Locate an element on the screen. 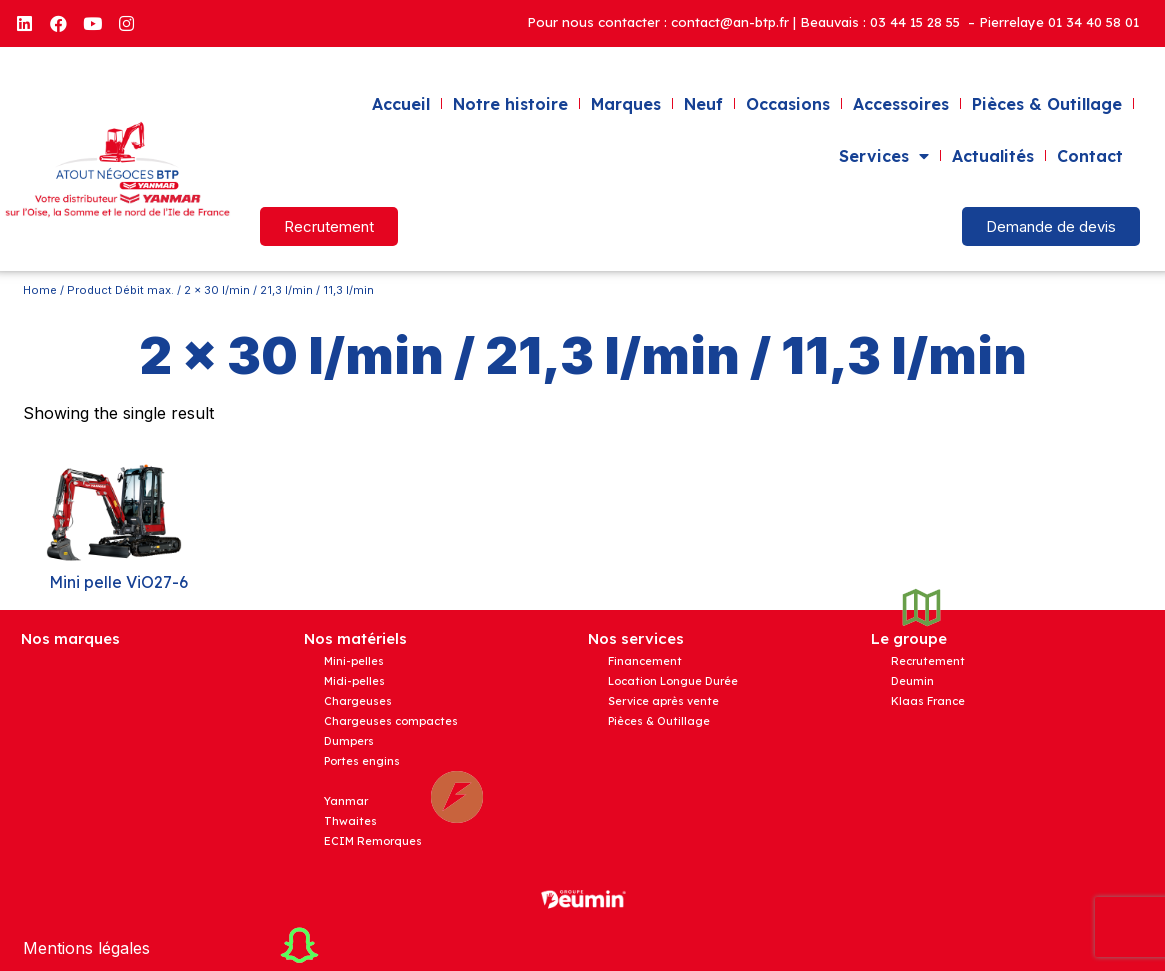 This screenshot has height=971, width=1165. open snapchat is located at coordinates (299, 944).